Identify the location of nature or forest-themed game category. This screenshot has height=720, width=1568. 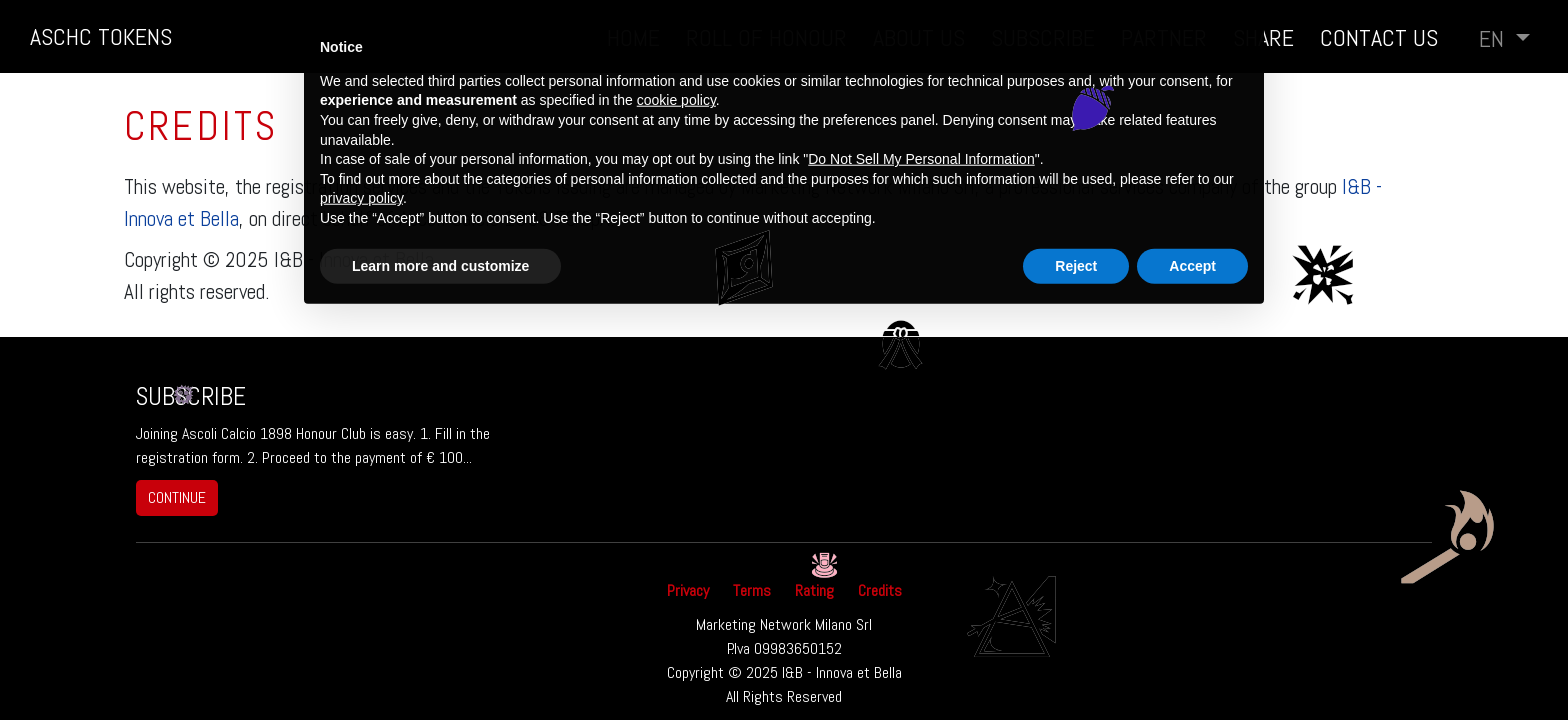
(1092, 108).